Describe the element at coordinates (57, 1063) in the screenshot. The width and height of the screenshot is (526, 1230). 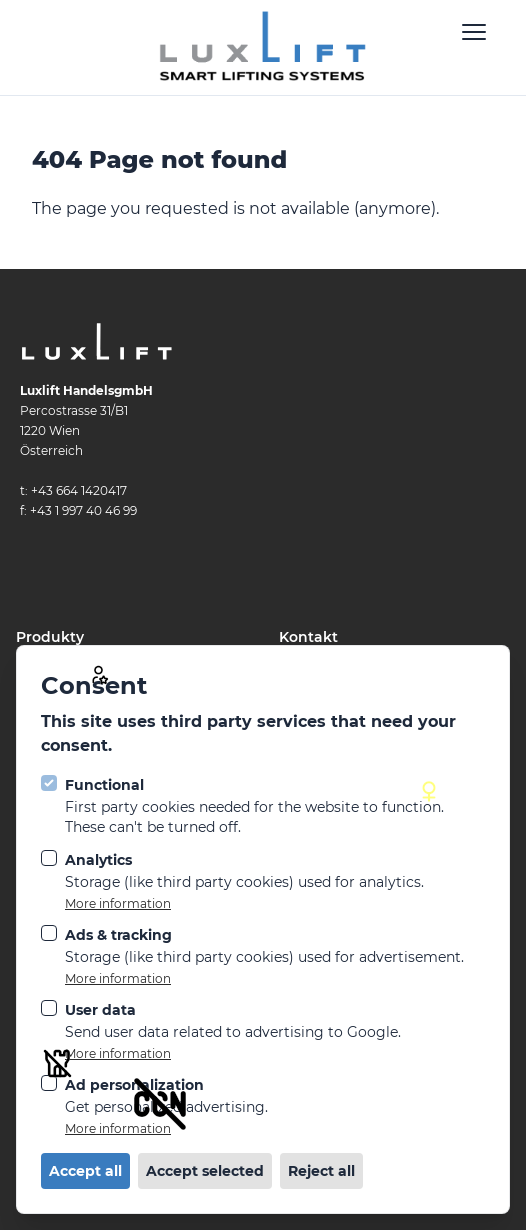
I see `indicates tower or signal is offline` at that location.